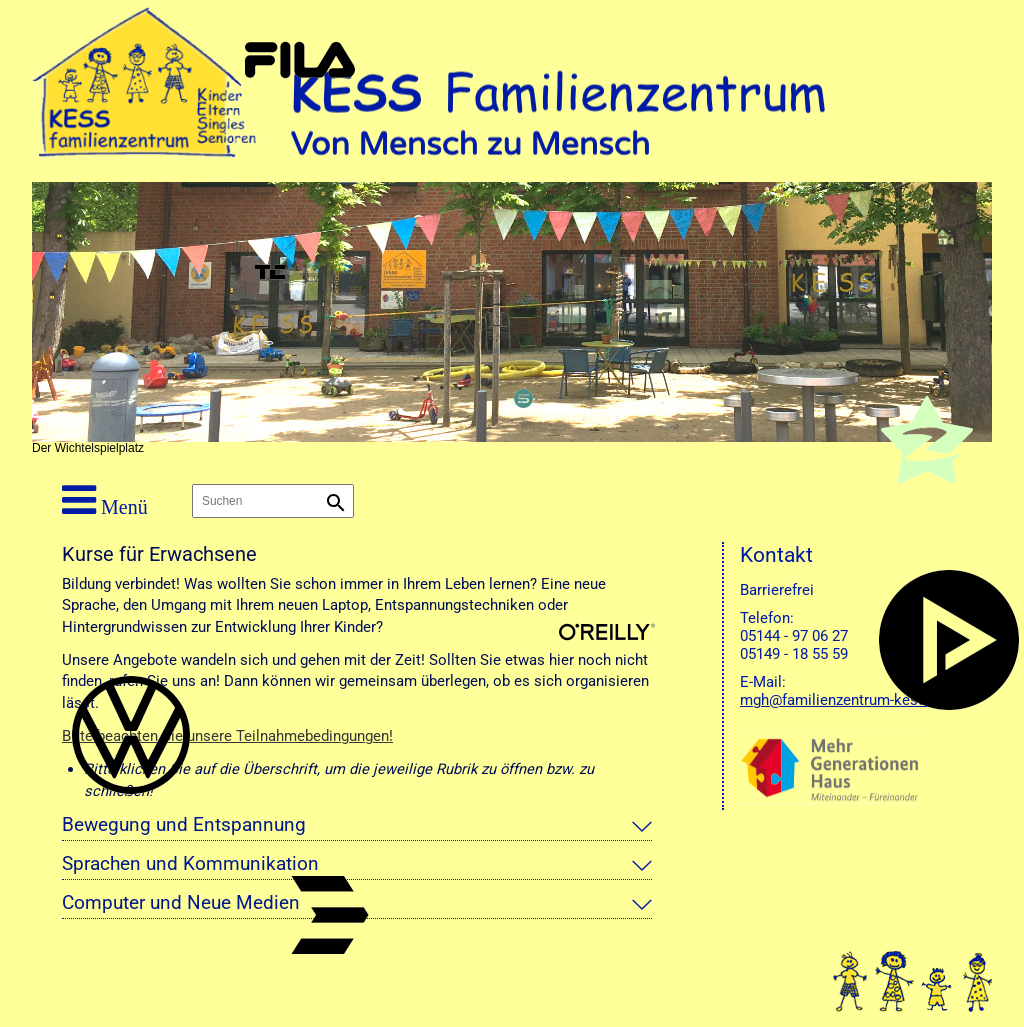 The image size is (1024, 1027). What do you see at coordinates (607, 632) in the screenshot?
I see `visit o'reilly learning platform` at bounding box center [607, 632].